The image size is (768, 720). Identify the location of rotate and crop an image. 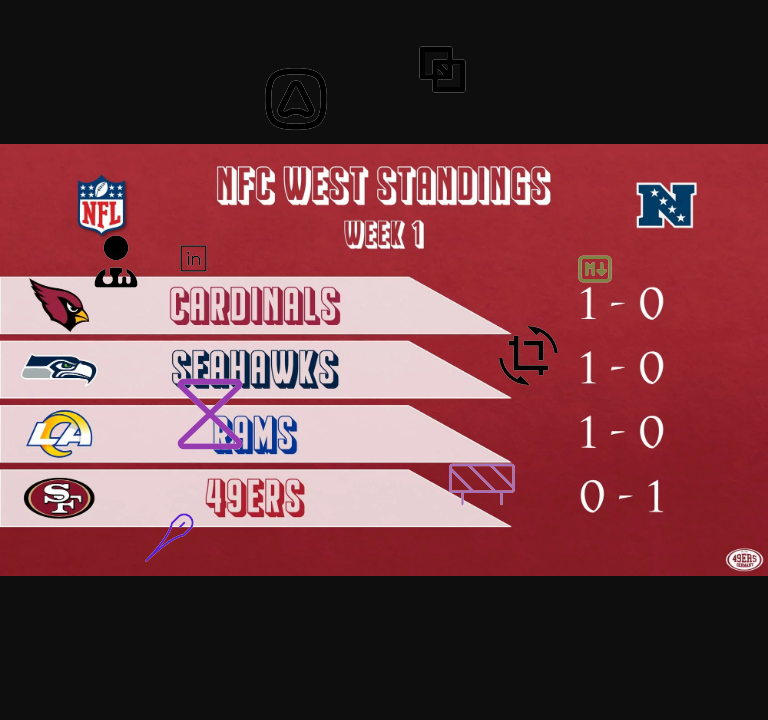
(528, 355).